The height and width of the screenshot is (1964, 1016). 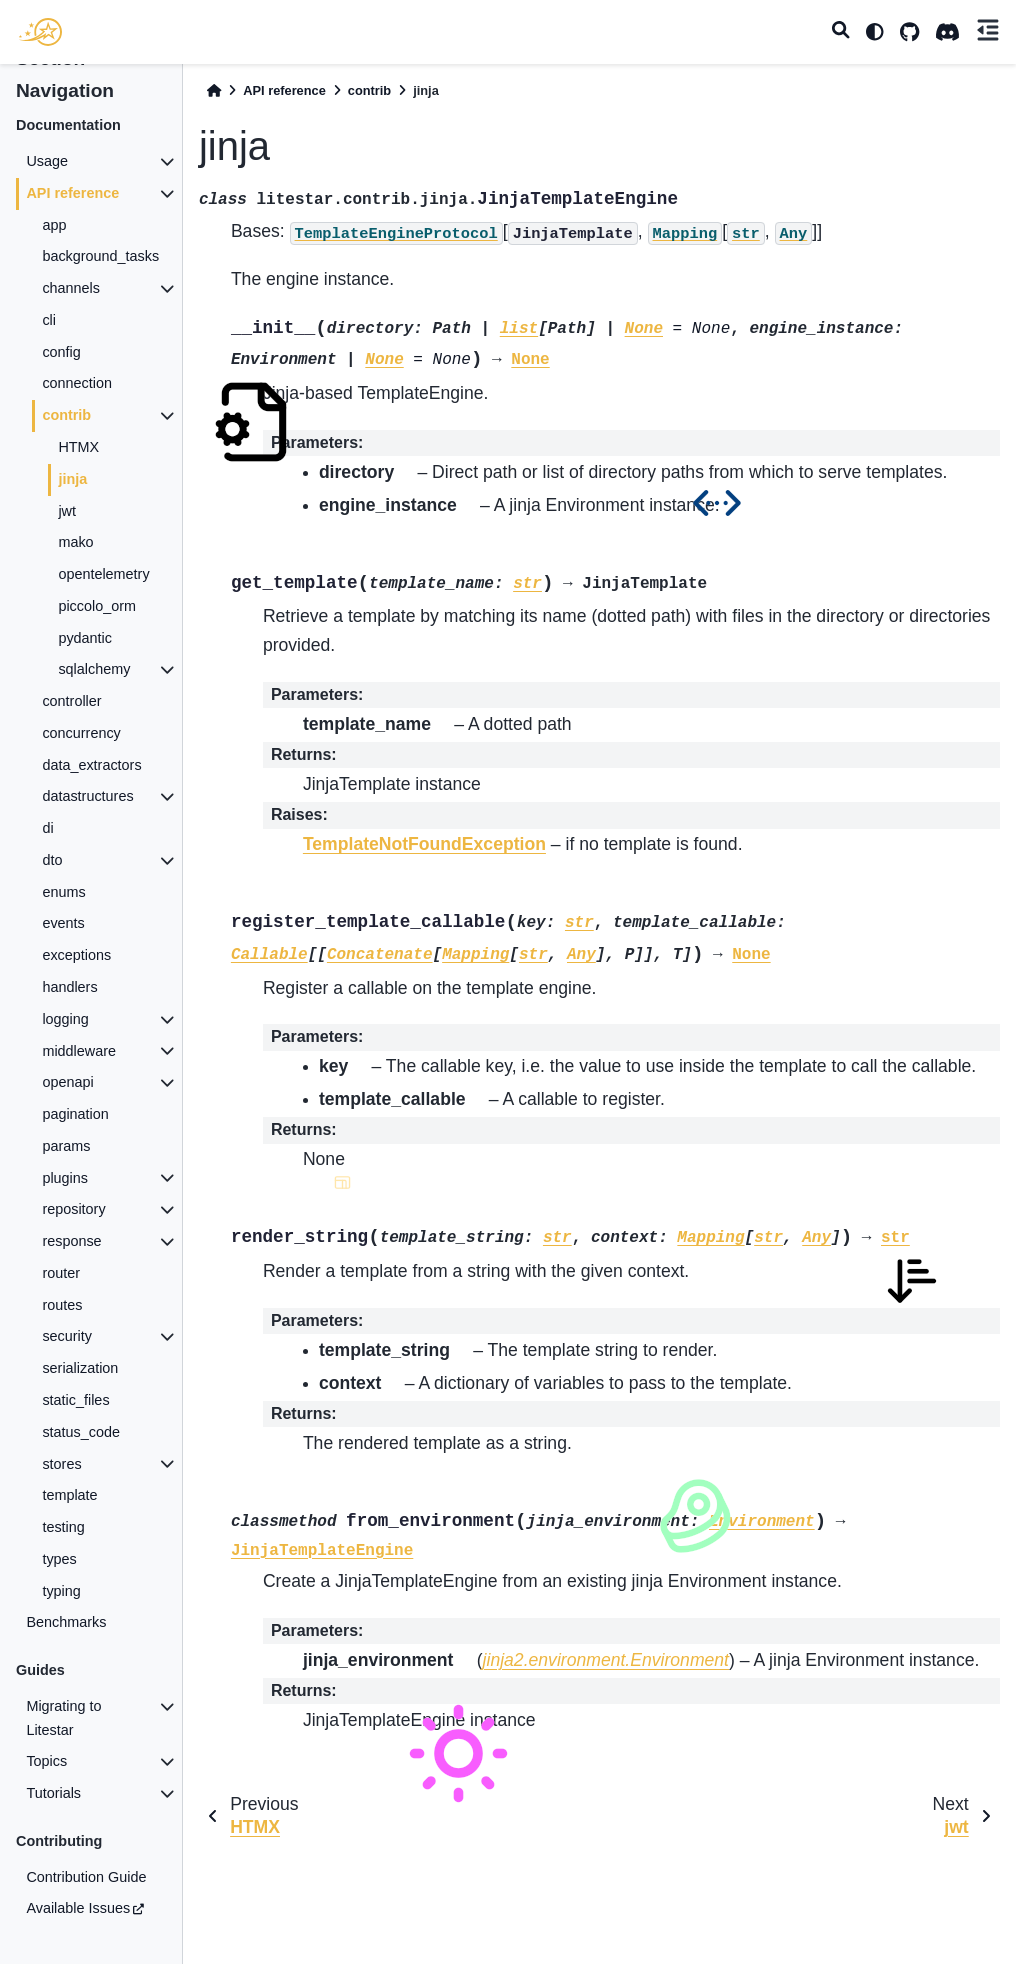 What do you see at coordinates (912, 1281) in the screenshot?
I see `sort items from smallest to largest` at bounding box center [912, 1281].